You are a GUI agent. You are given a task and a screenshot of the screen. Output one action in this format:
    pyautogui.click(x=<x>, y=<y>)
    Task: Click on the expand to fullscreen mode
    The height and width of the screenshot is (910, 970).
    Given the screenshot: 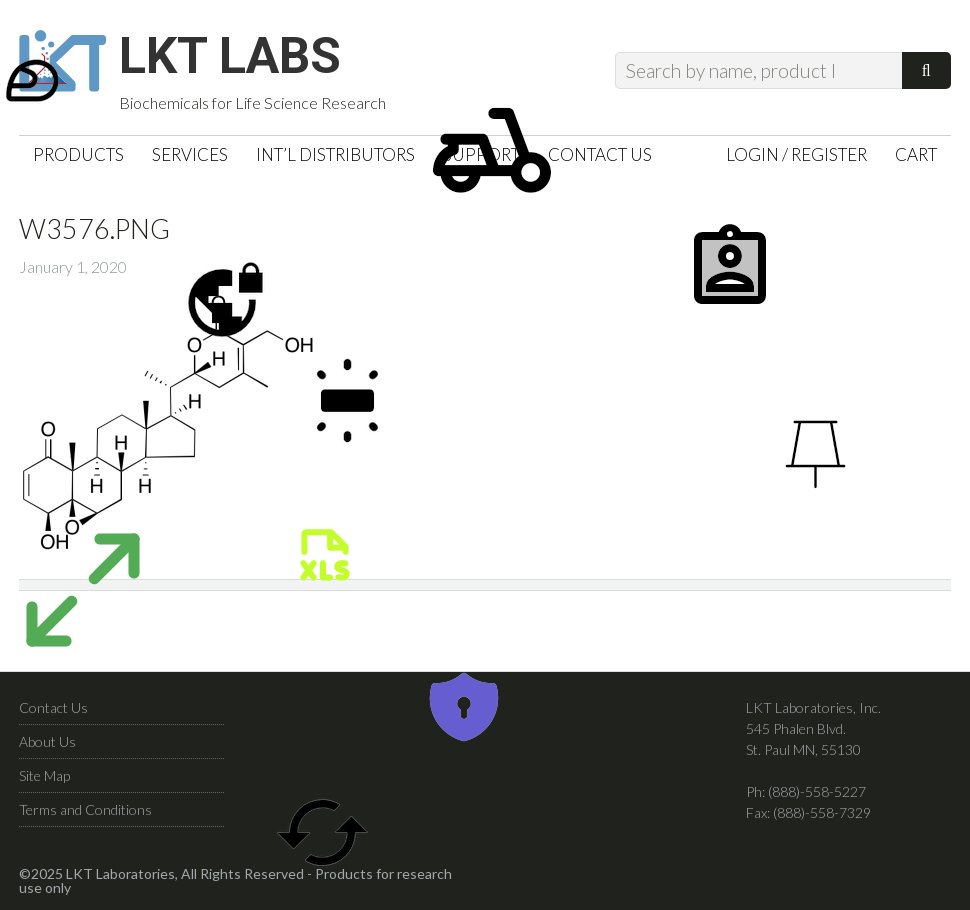 What is the action you would take?
    pyautogui.click(x=83, y=590)
    